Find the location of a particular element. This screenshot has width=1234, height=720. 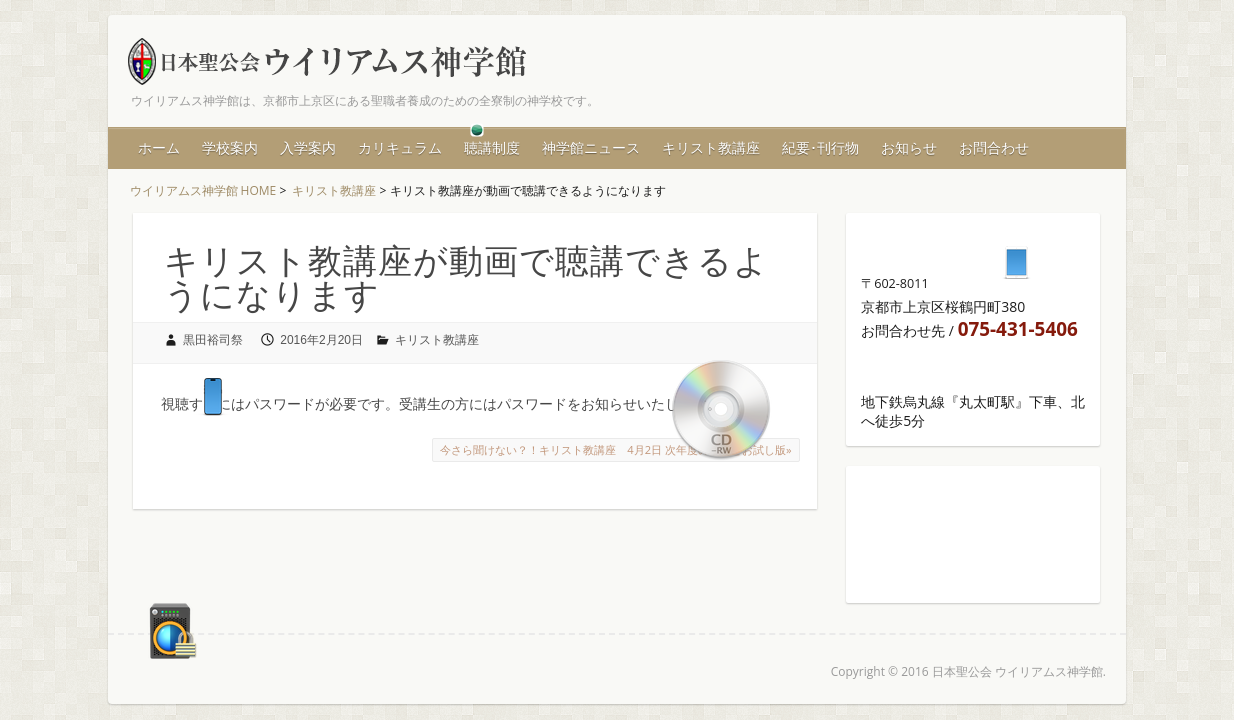

indicates a locked RAID 1 storage array is located at coordinates (170, 631).